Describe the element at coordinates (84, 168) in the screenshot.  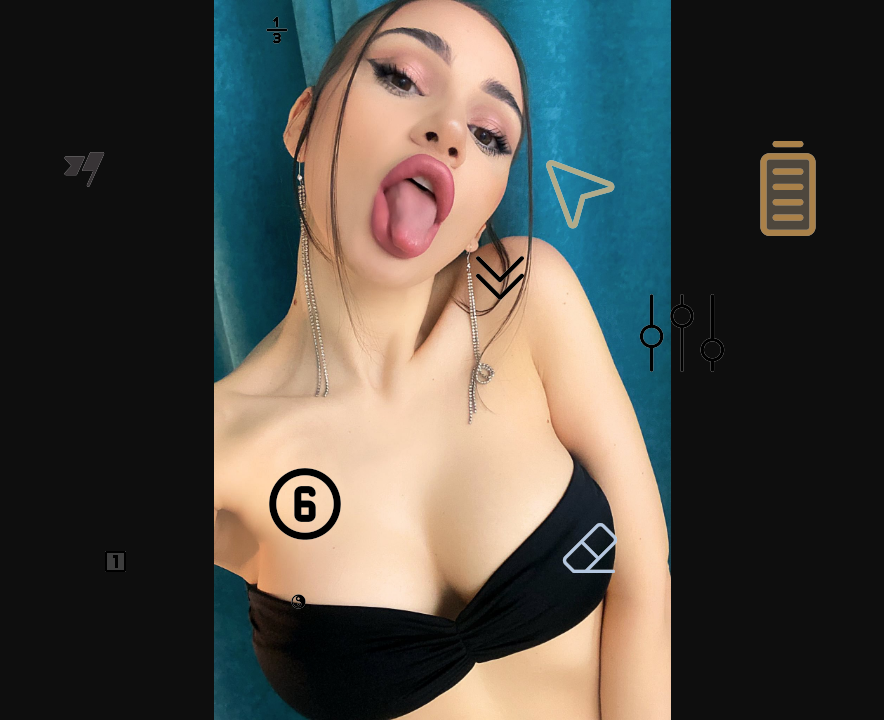
I see `flag or bookmark content for later review` at that location.